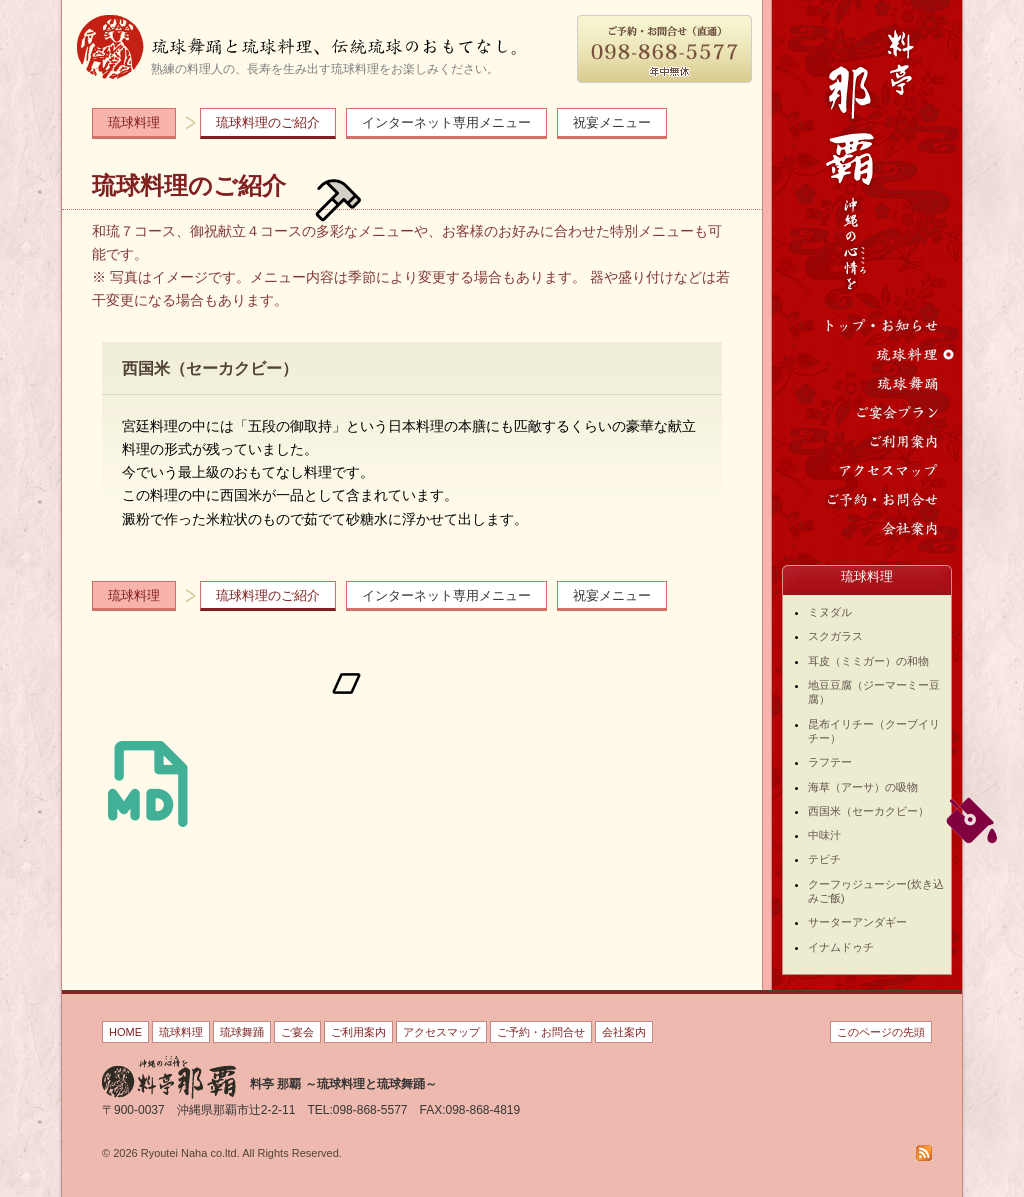 The image size is (1024, 1197). What do you see at coordinates (346, 683) in the screenshot?
I see `select parallelogram shape tool` at bounding box center [346, 683].